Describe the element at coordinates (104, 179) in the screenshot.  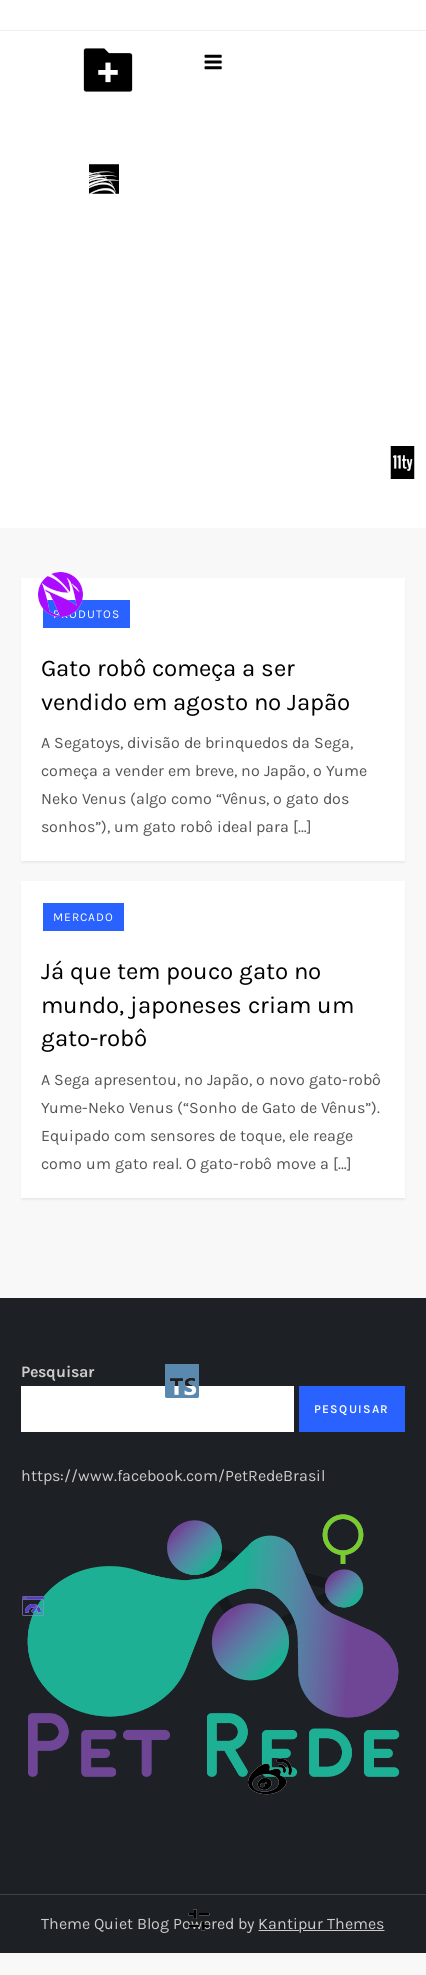
I see `open the Copa Airlines app` at that location.